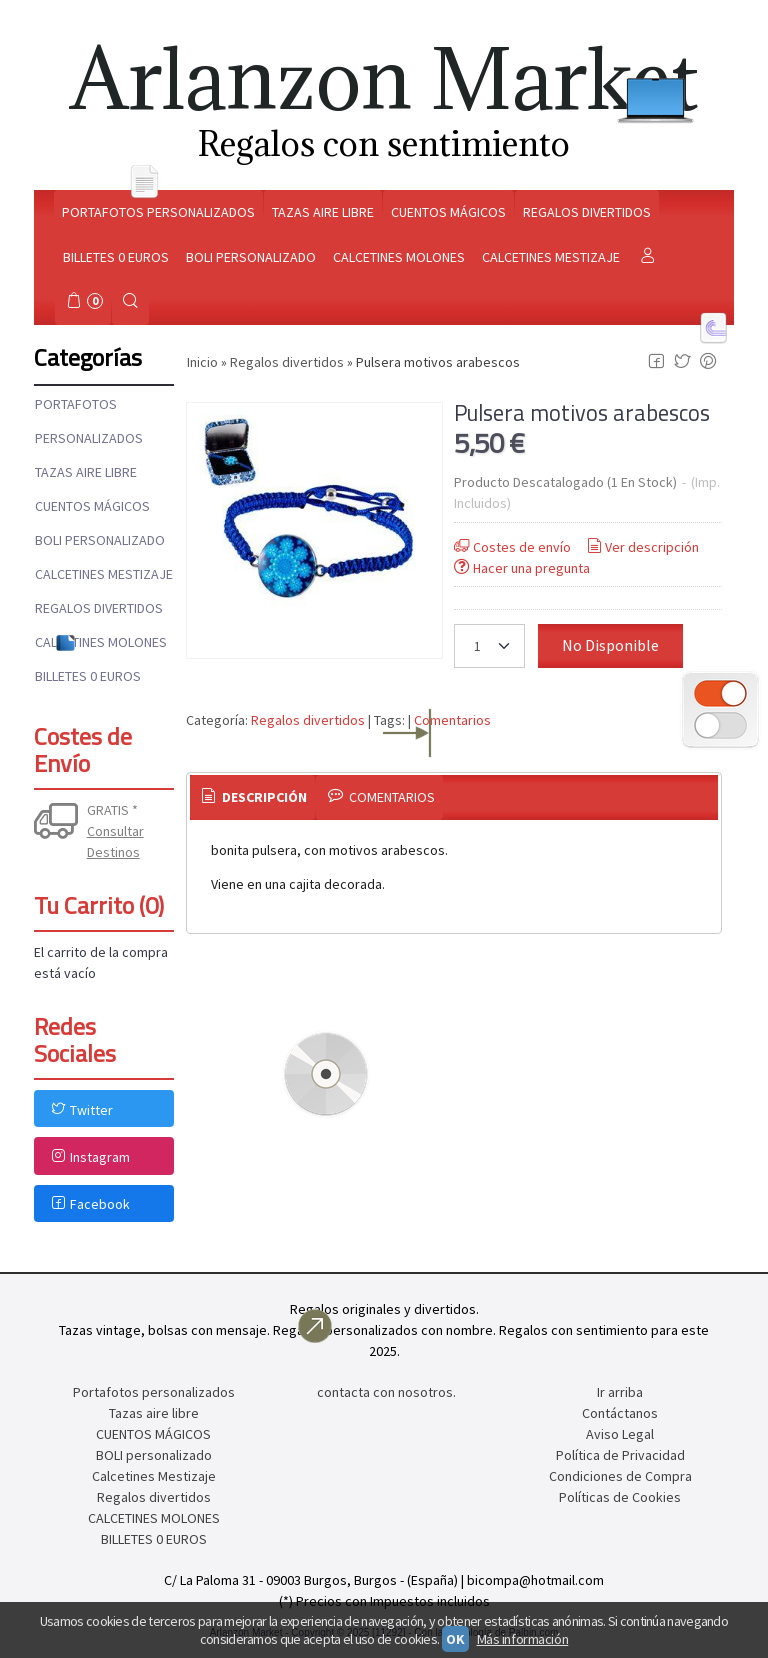  Describe the element at coordinates (315, 1326) in the screenshot. I see `indicates a symbolic link or shortcut to another file` at that location.